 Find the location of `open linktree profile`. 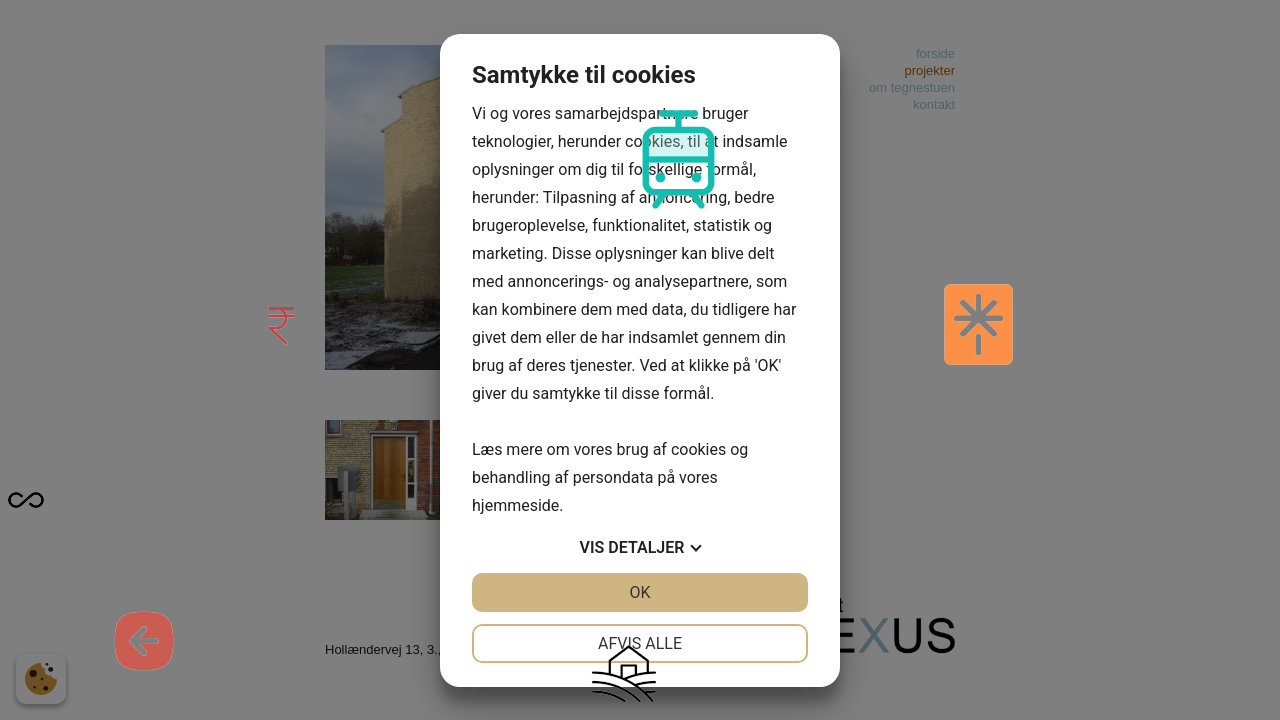

open linktree profile is located at coordinates (978, 324).